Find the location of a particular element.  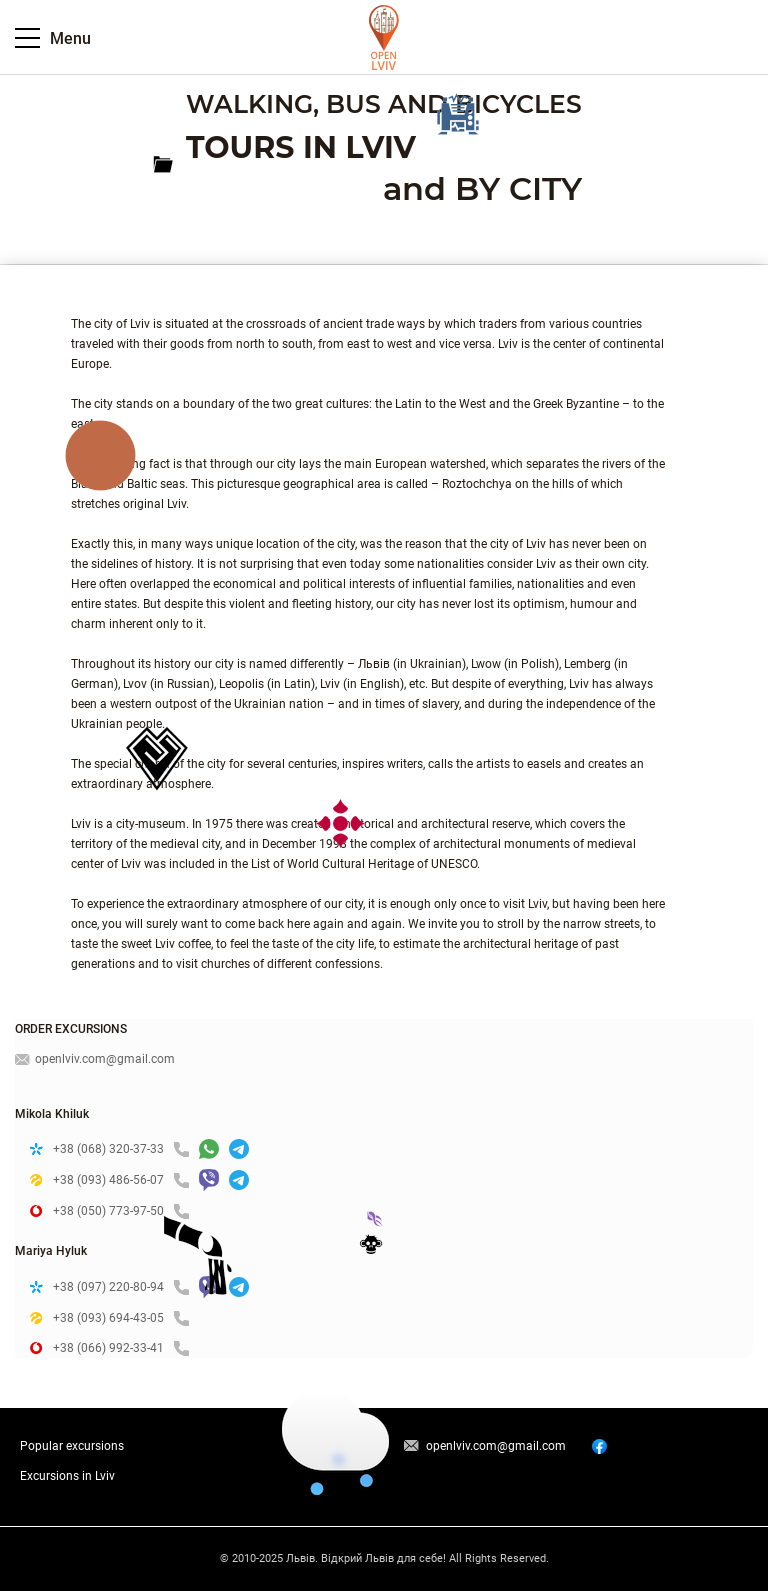

activate tentacle attack ability is located at coordinates (375, 1219).